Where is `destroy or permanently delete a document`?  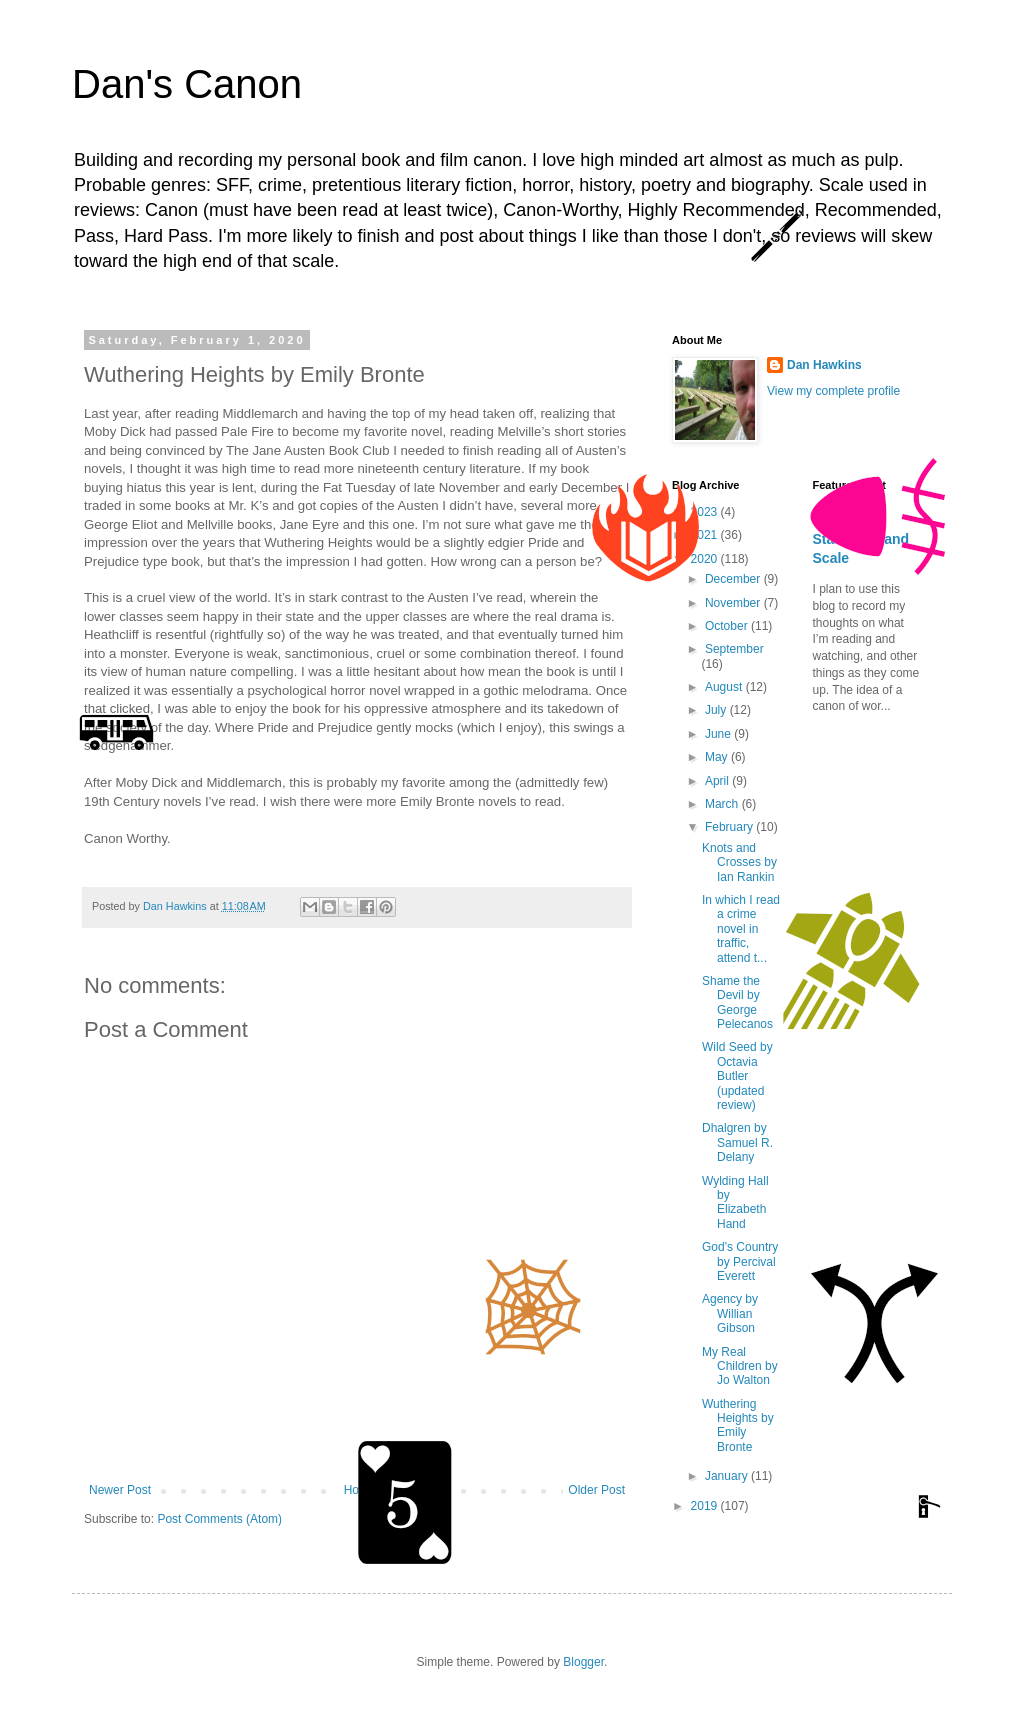 destroy or permanently delete a document is located at coordinates (645, 527).